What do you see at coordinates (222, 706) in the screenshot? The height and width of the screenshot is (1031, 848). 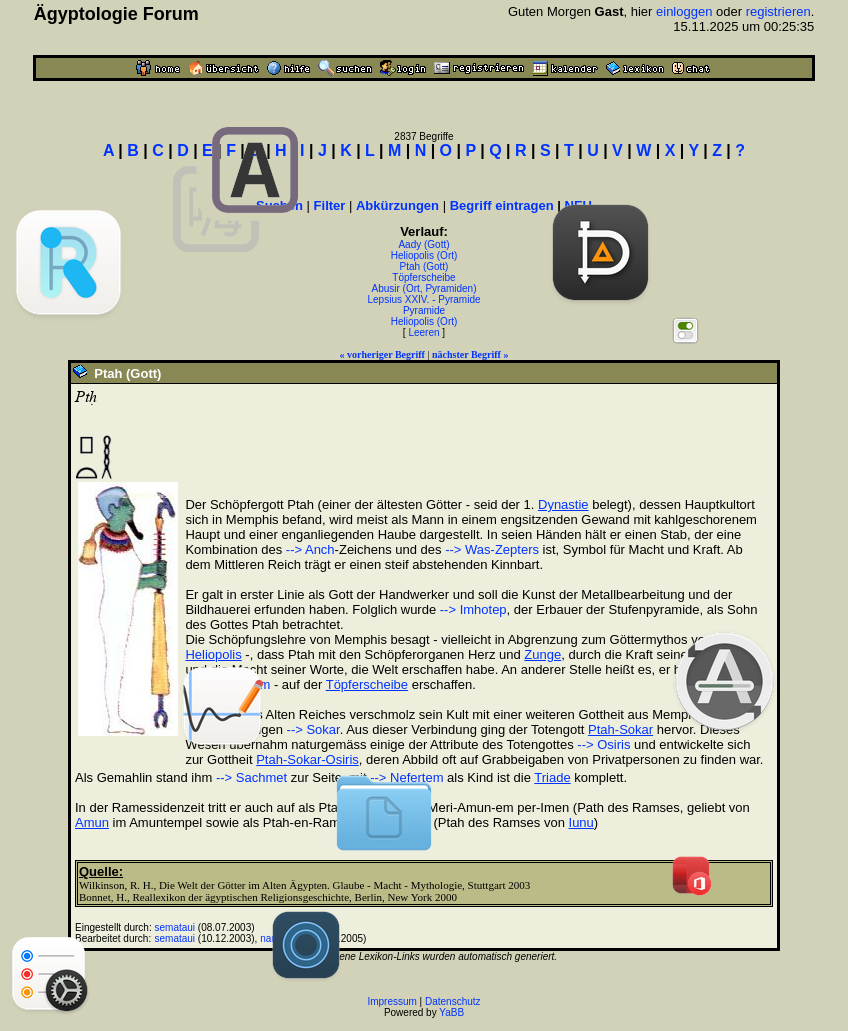 I see `open plots graphing application` at bounding box center [222, 706].